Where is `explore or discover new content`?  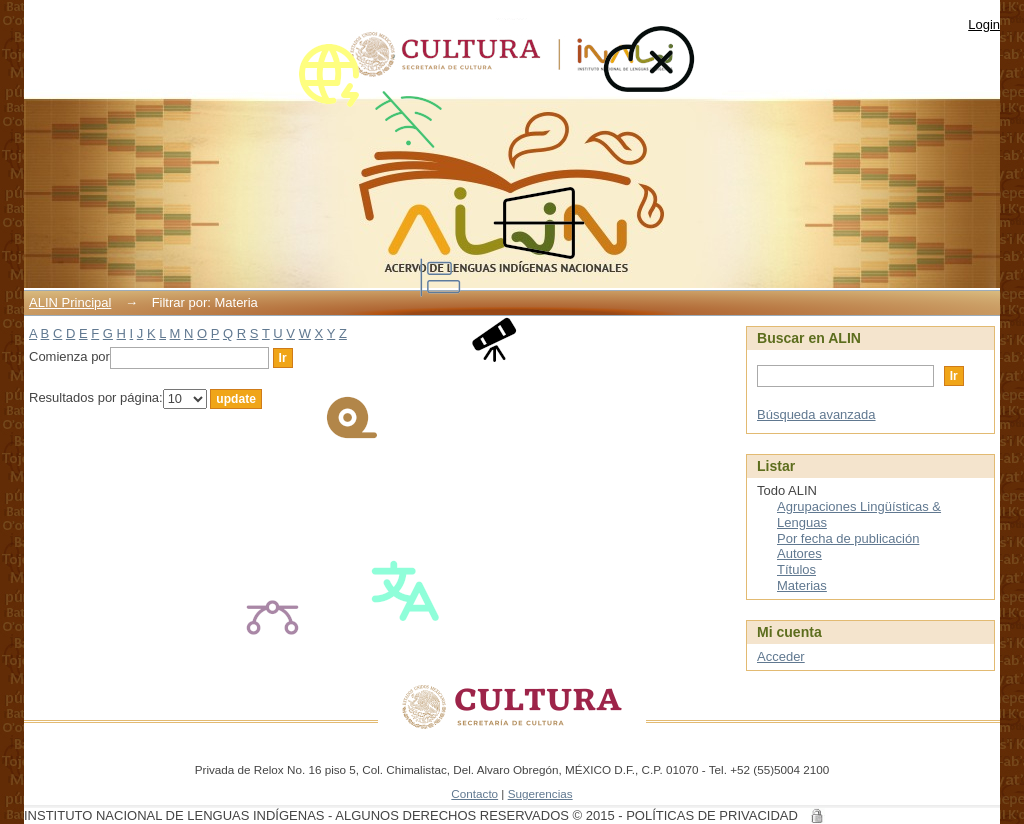
explore or discover new content is located at coordinates (495, 339).